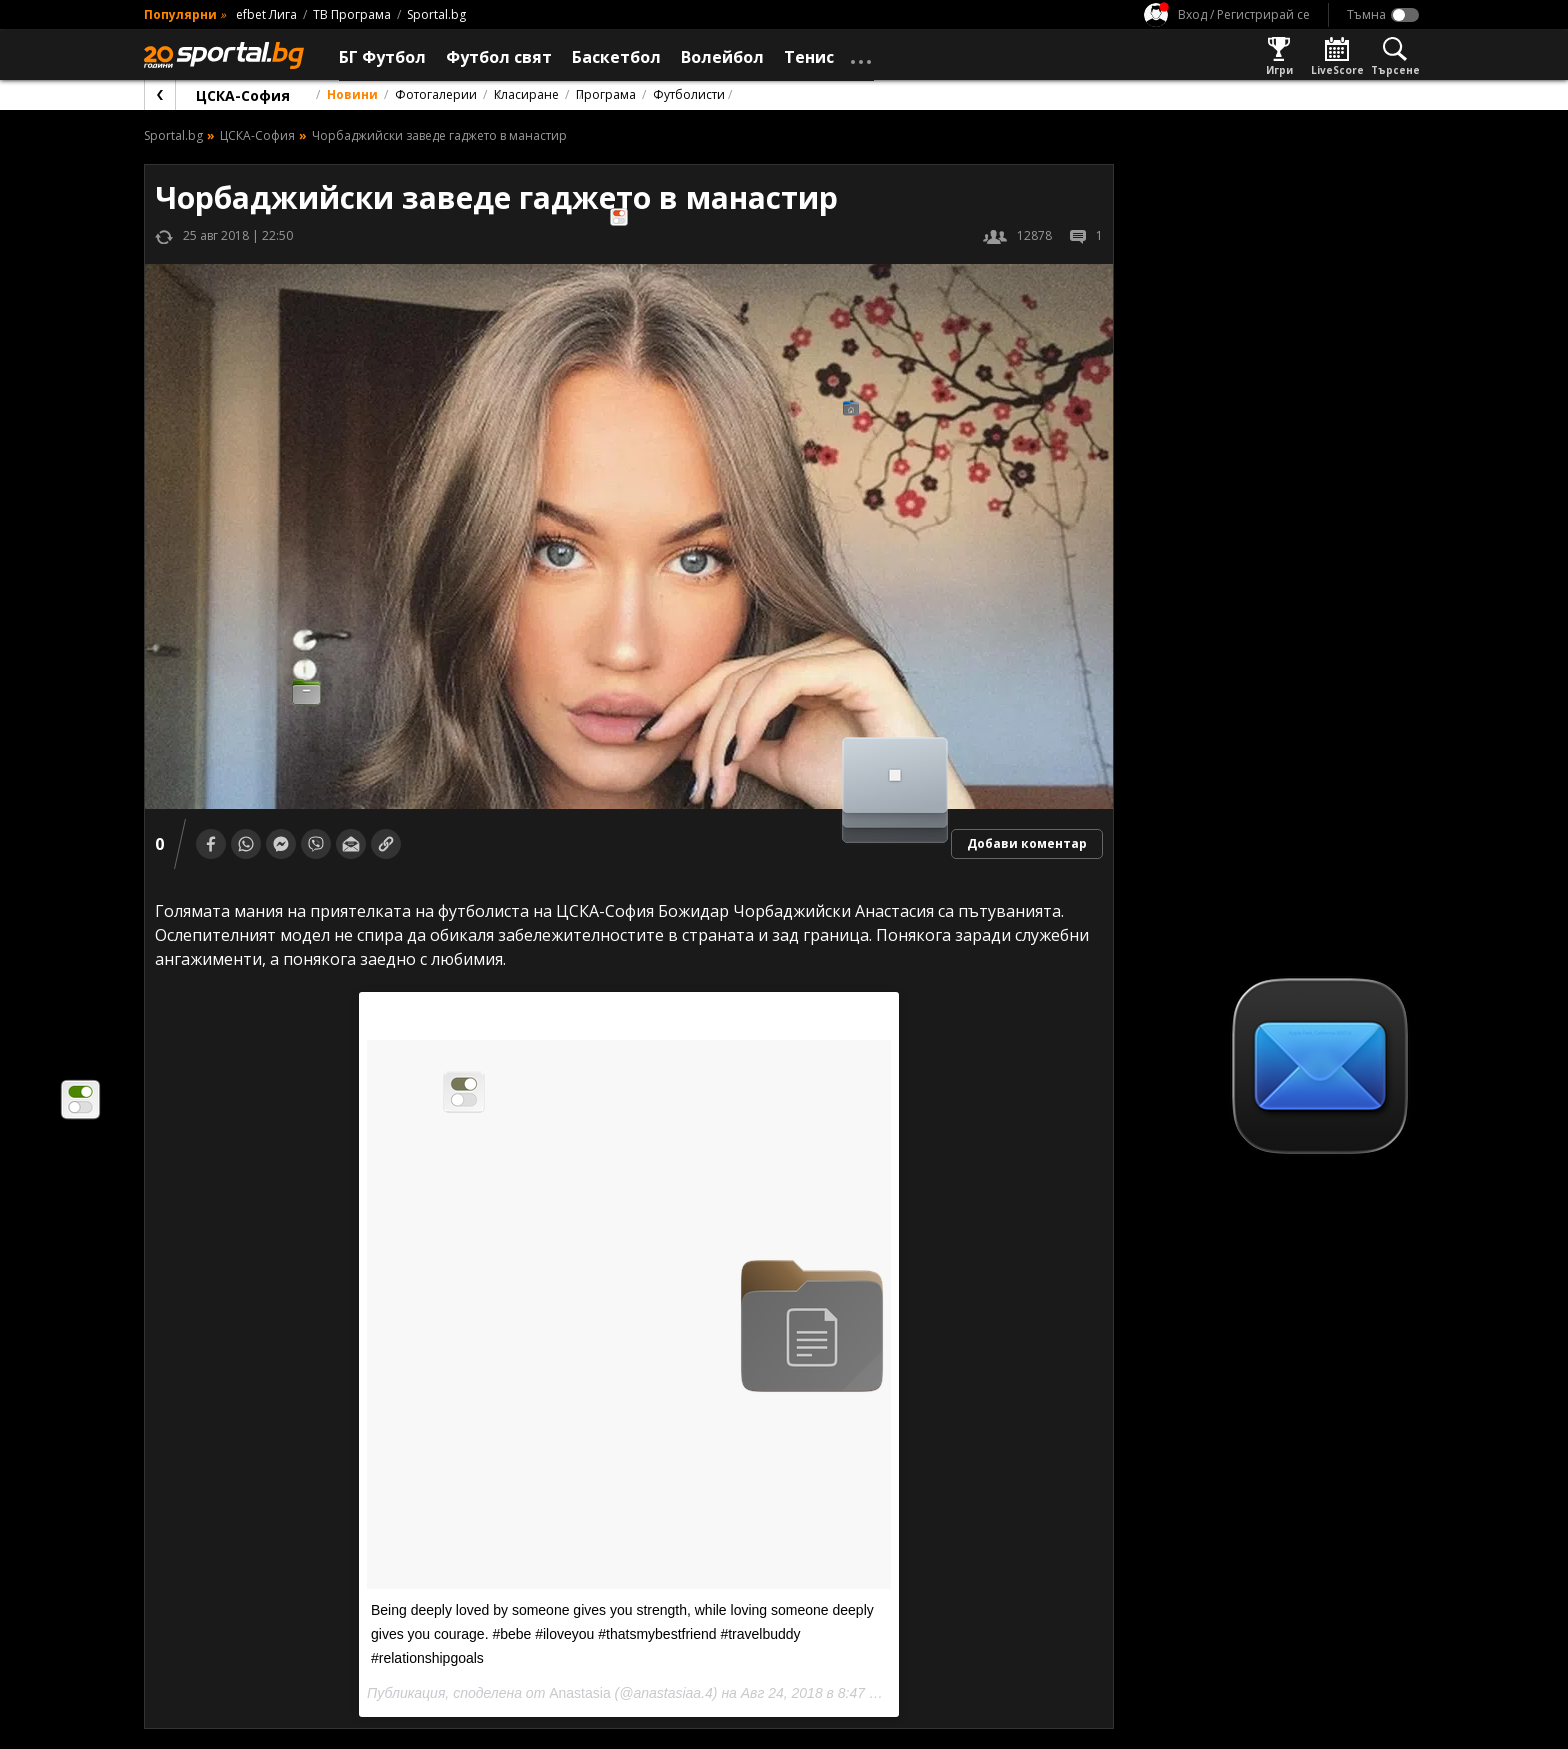 The width and height of the screenshot is (1568, 1749). I want to click on open your documents folder, so click(812, 1326).